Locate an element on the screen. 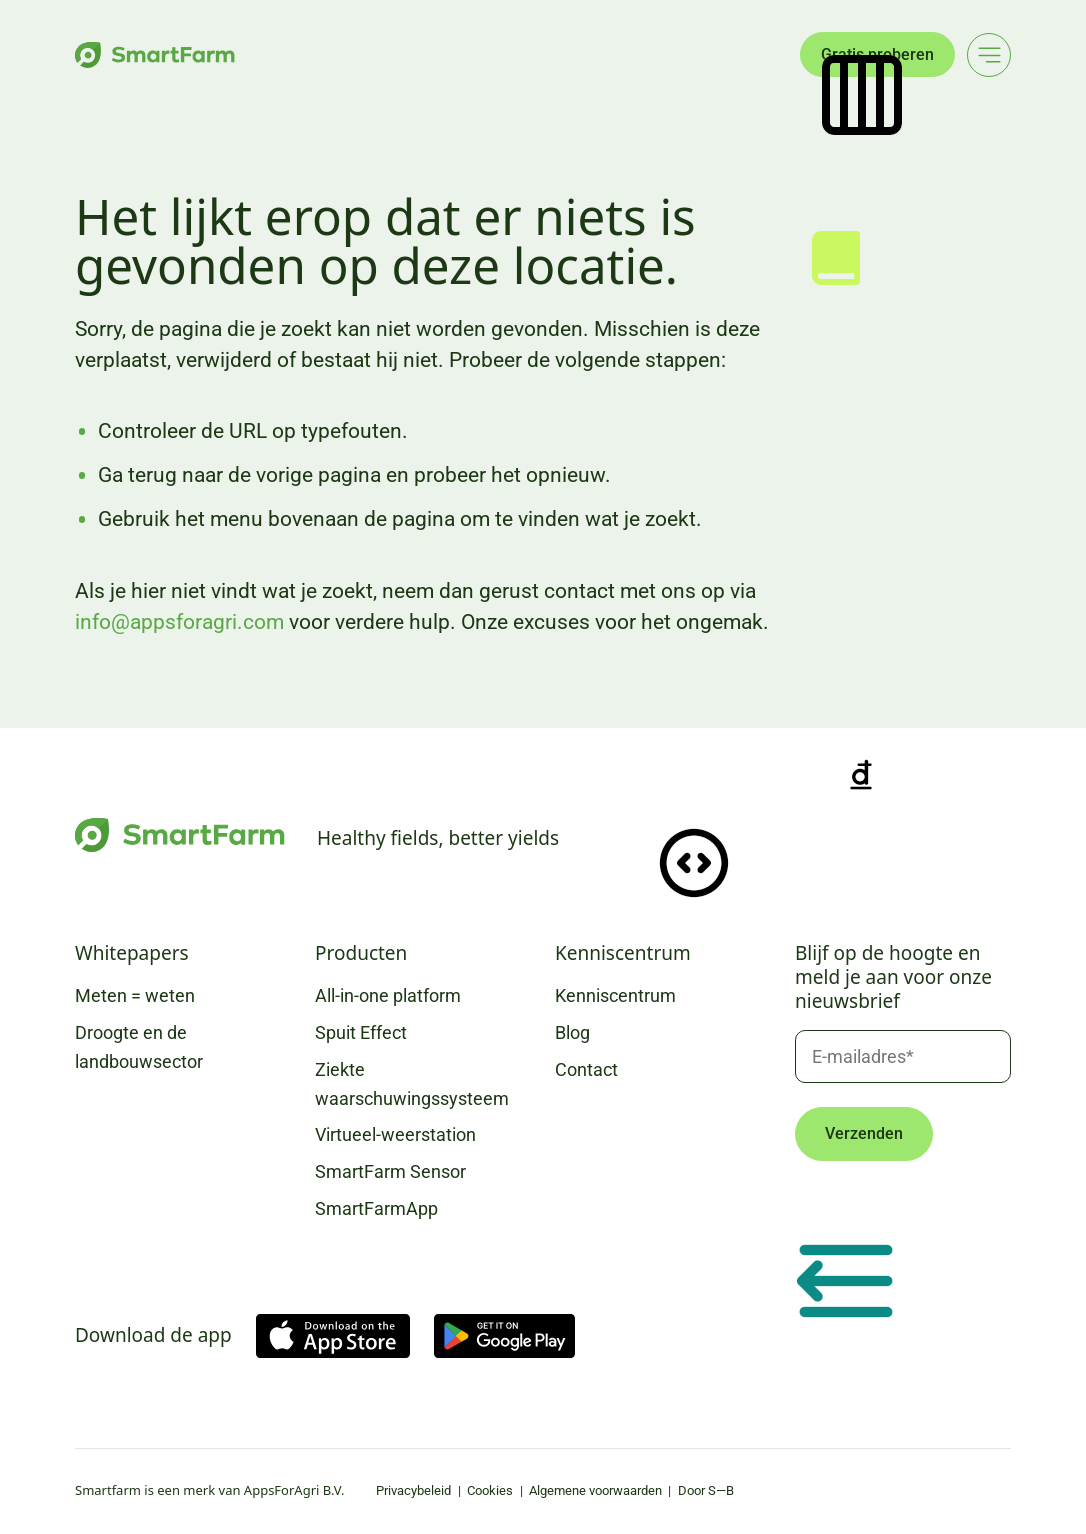 This screenshot has width=1086, height=1534. access code editor or developer tools is located at coordinates (694, 863).